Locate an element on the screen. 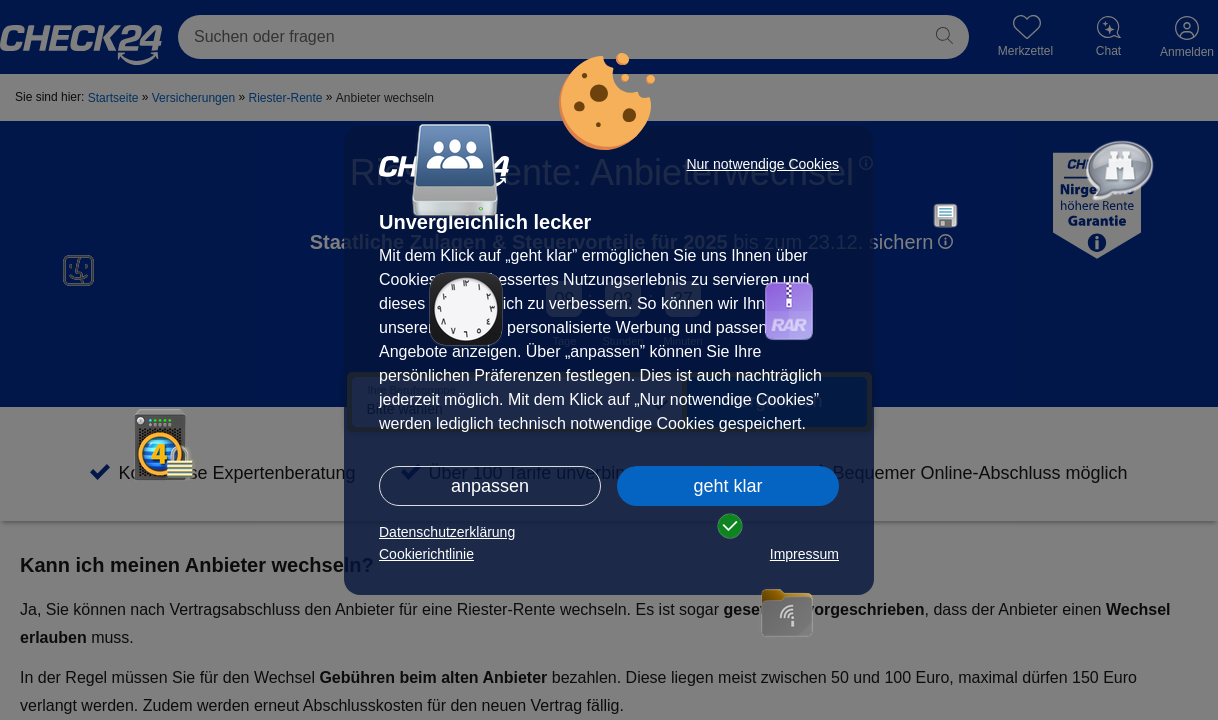  locked RAID 4 storage array is located at coordinates (160, 445).